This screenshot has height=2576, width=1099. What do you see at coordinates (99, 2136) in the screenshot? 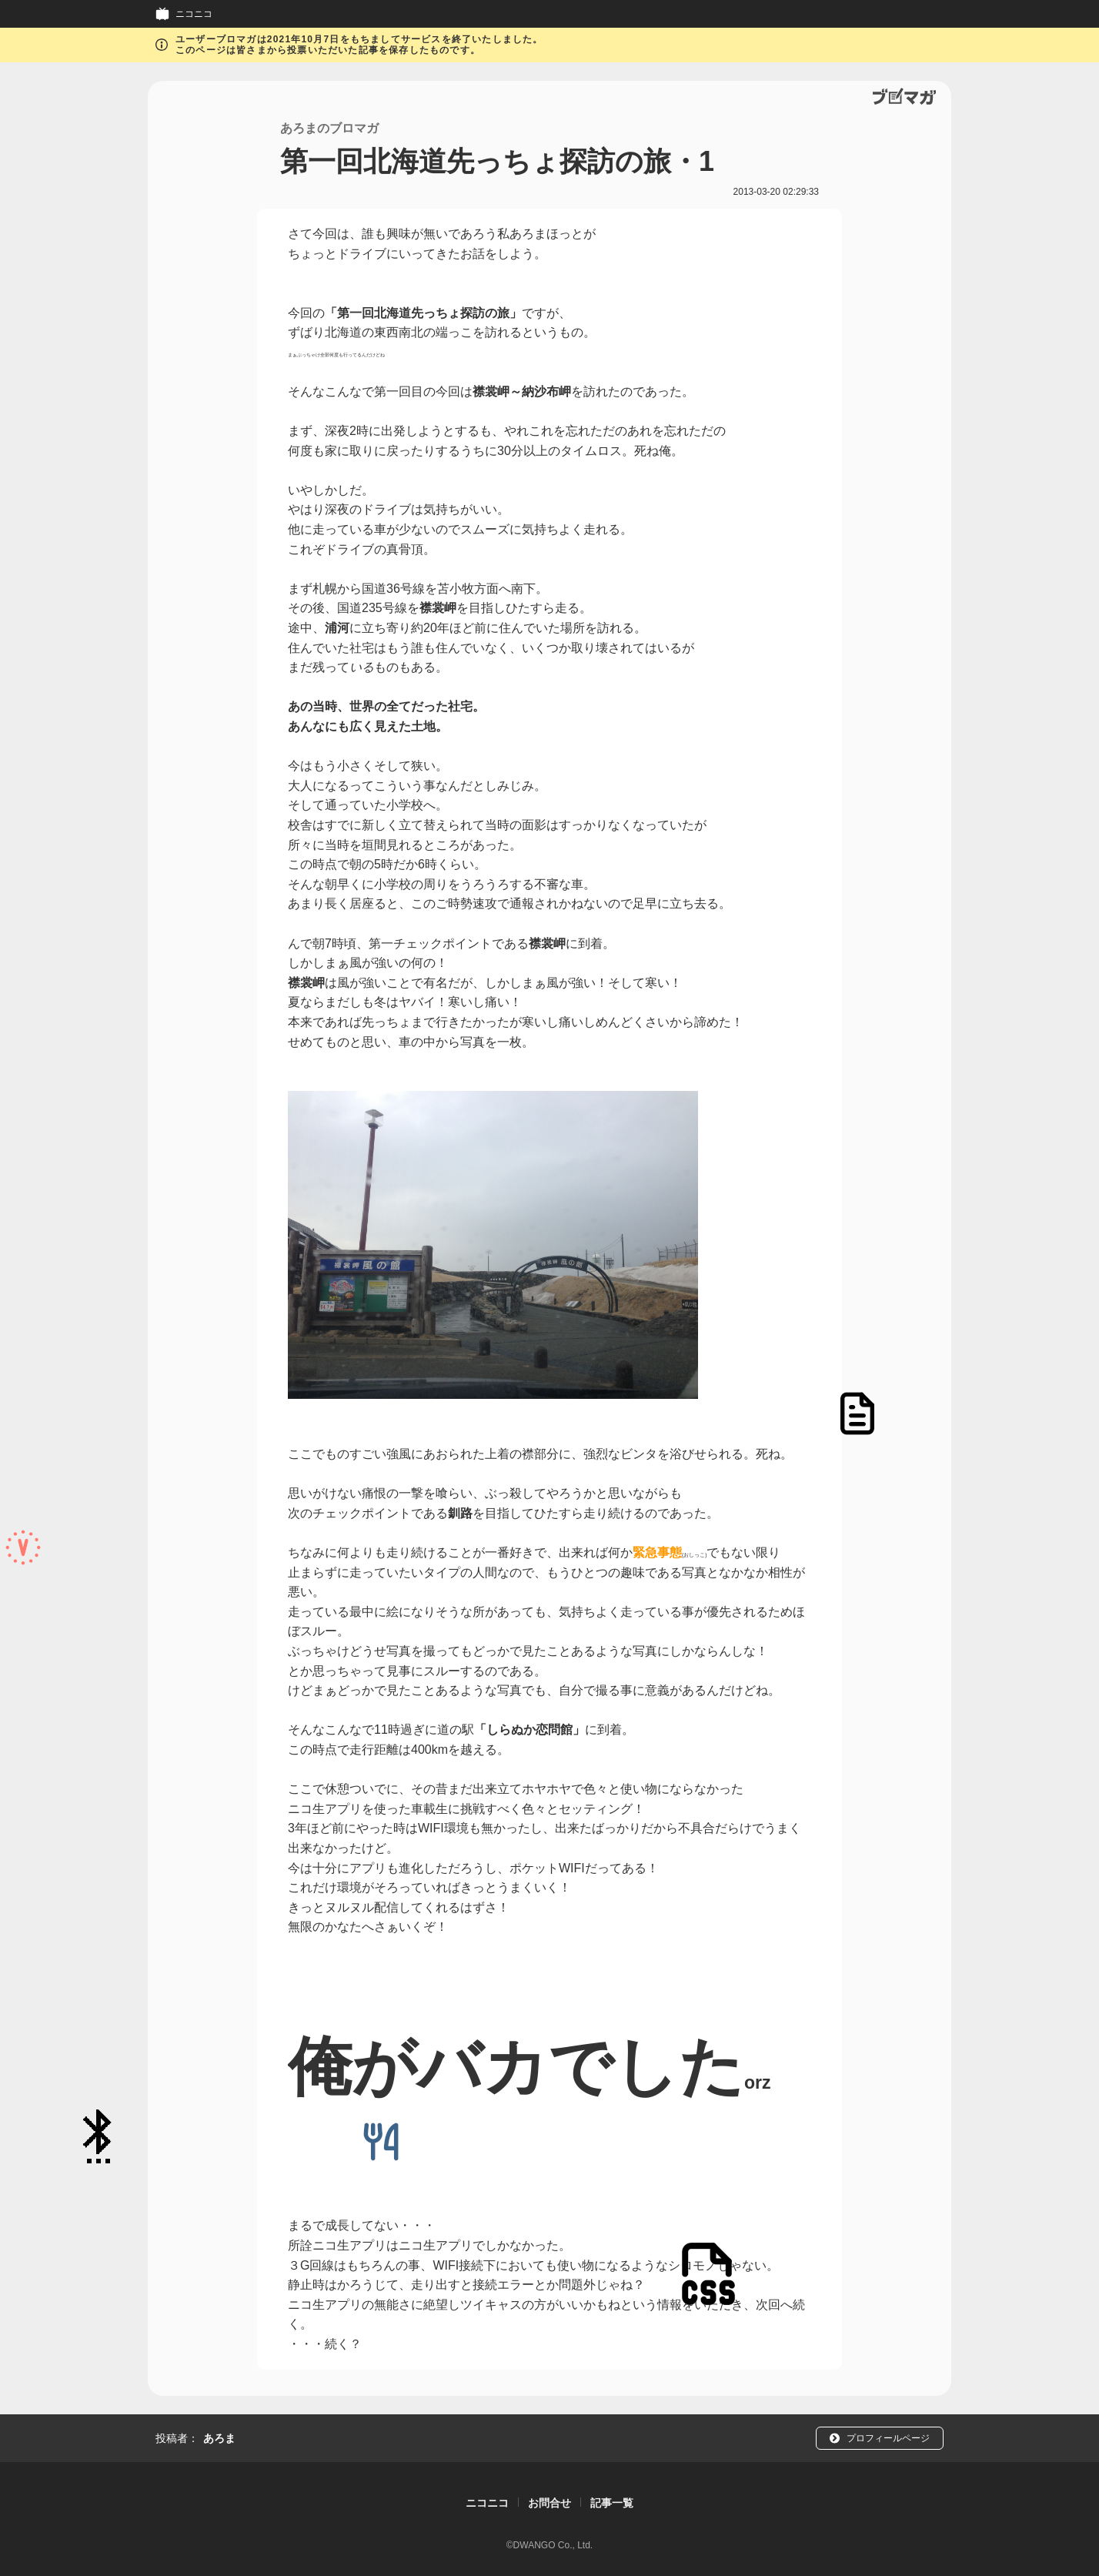
I see `access bluetooth settings` at bounding box center [99, 2136].